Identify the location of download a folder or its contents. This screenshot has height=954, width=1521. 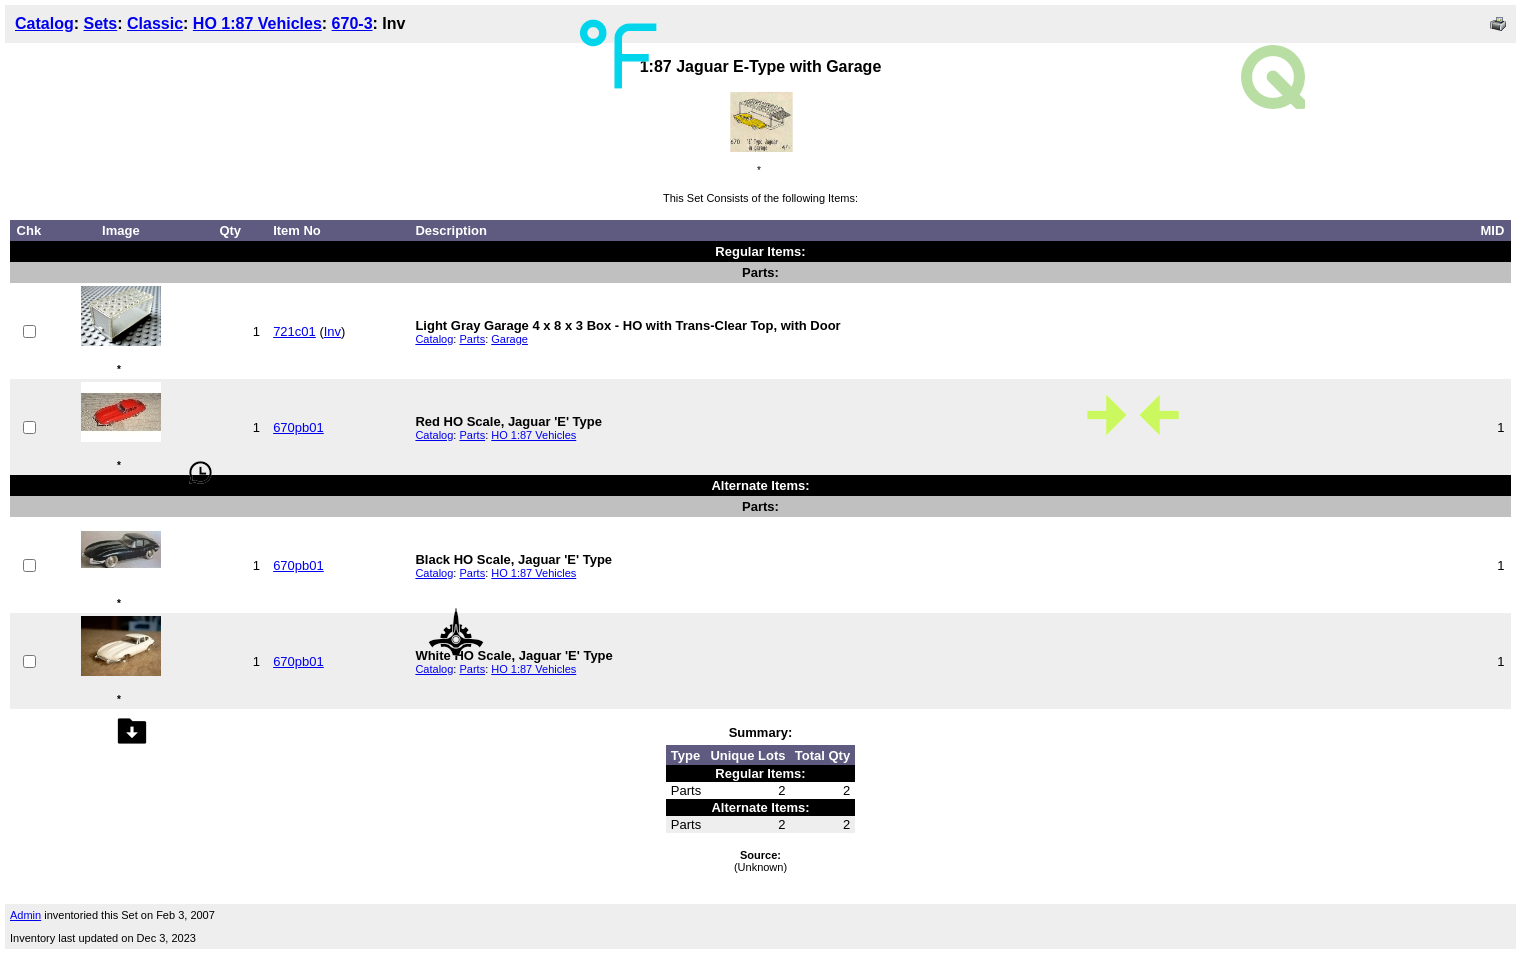
(132, 731).